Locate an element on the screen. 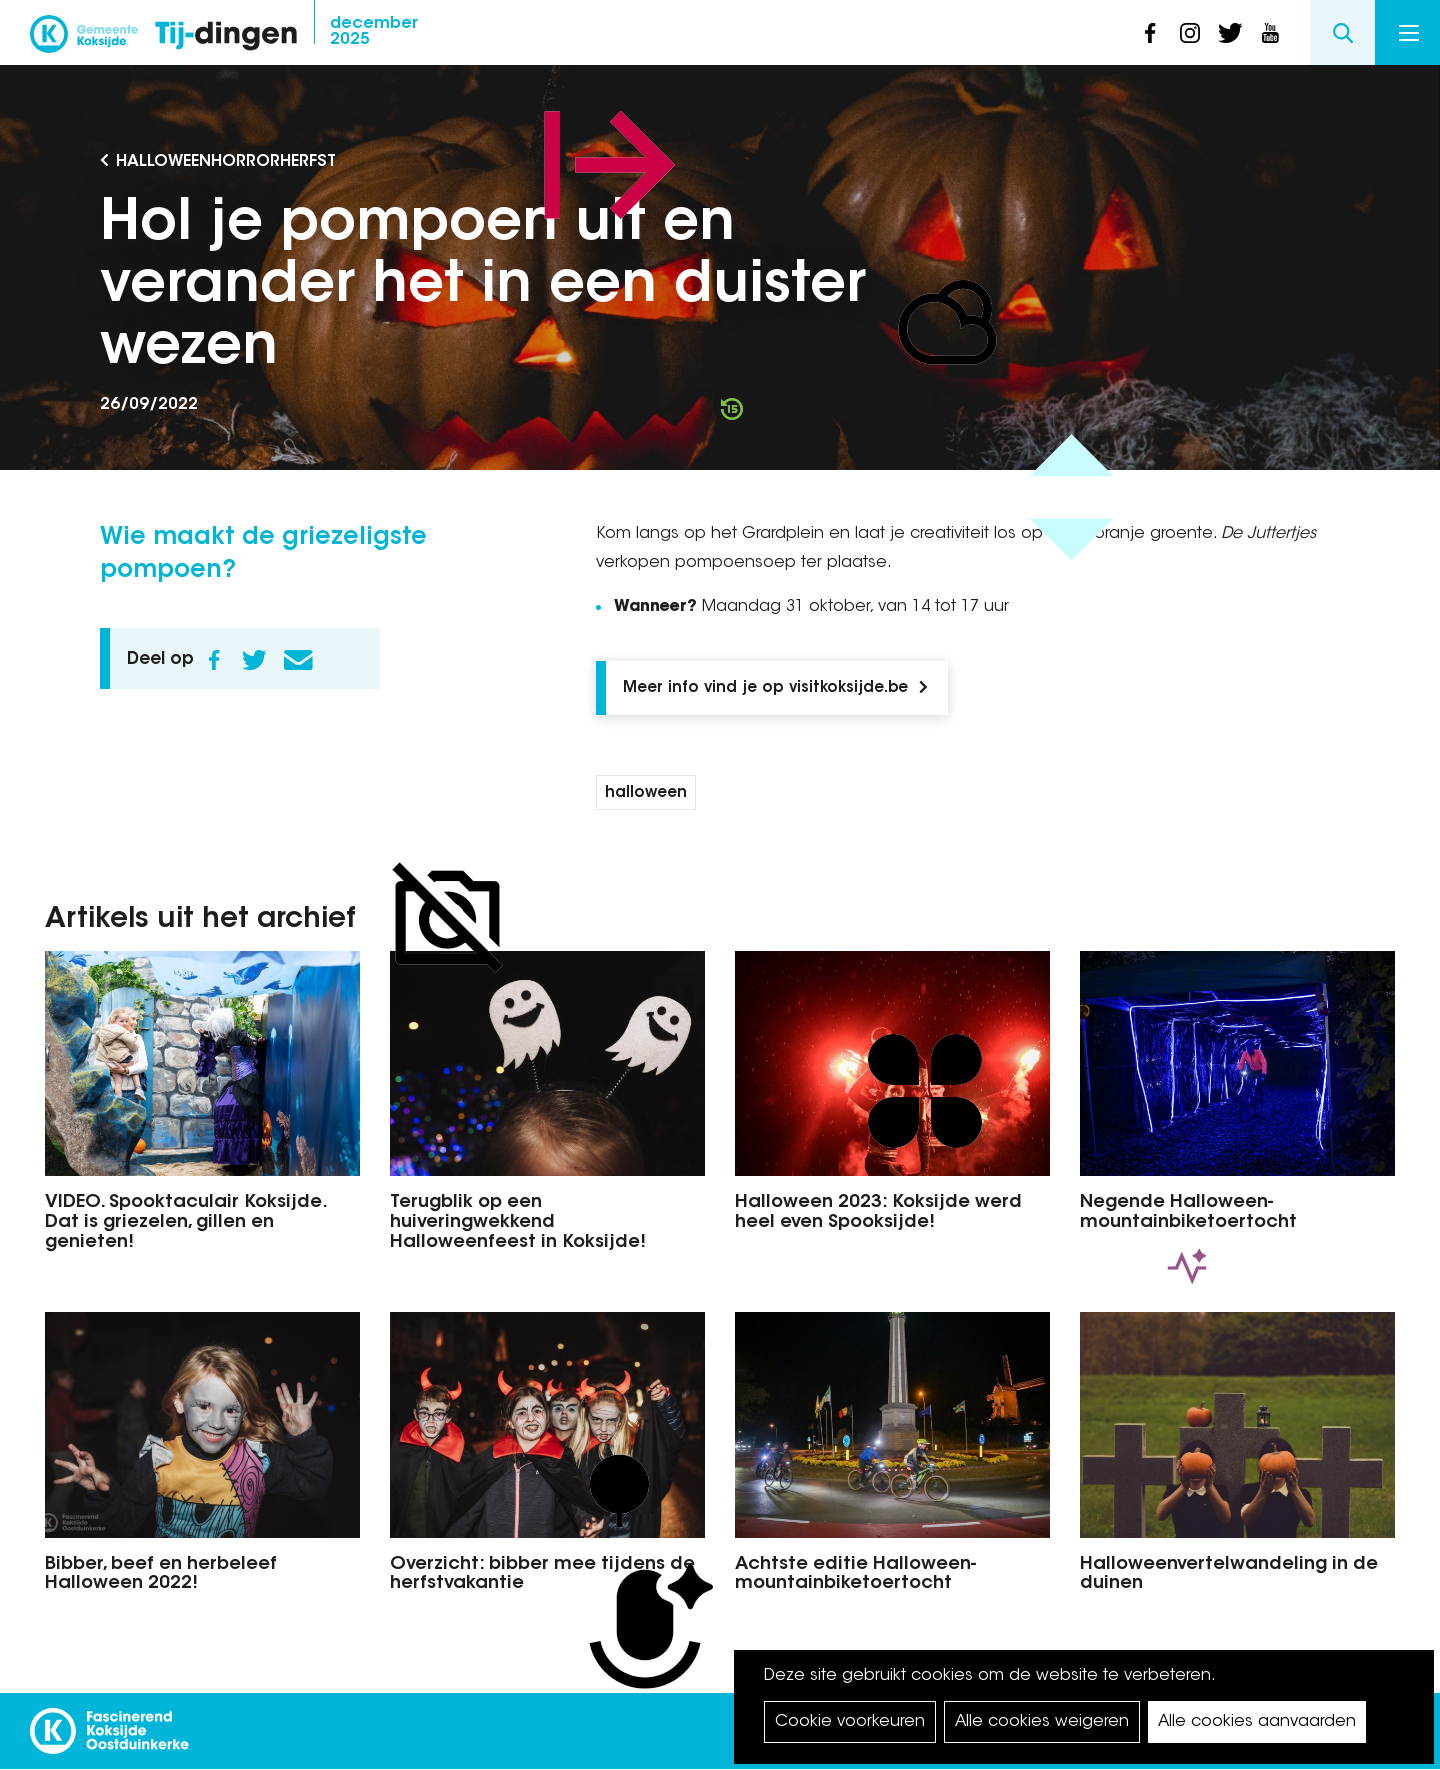 The height and width of the screenshot is (1770, 1440). mark a location on the map is located at coordinates (619, 1487).